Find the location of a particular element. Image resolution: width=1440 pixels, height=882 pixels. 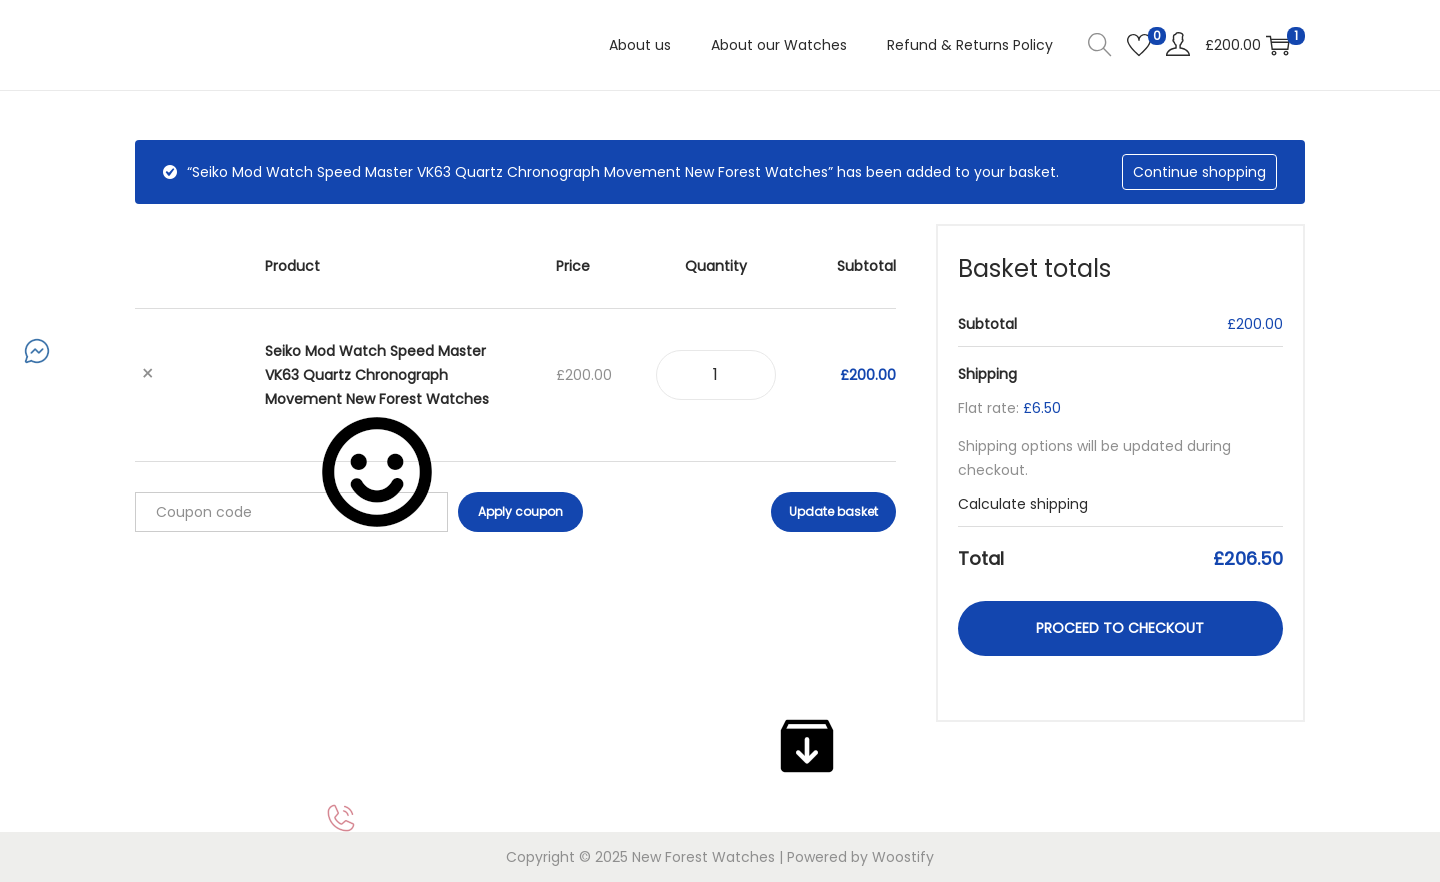

make a phone call is located at coordinates (341, 817).